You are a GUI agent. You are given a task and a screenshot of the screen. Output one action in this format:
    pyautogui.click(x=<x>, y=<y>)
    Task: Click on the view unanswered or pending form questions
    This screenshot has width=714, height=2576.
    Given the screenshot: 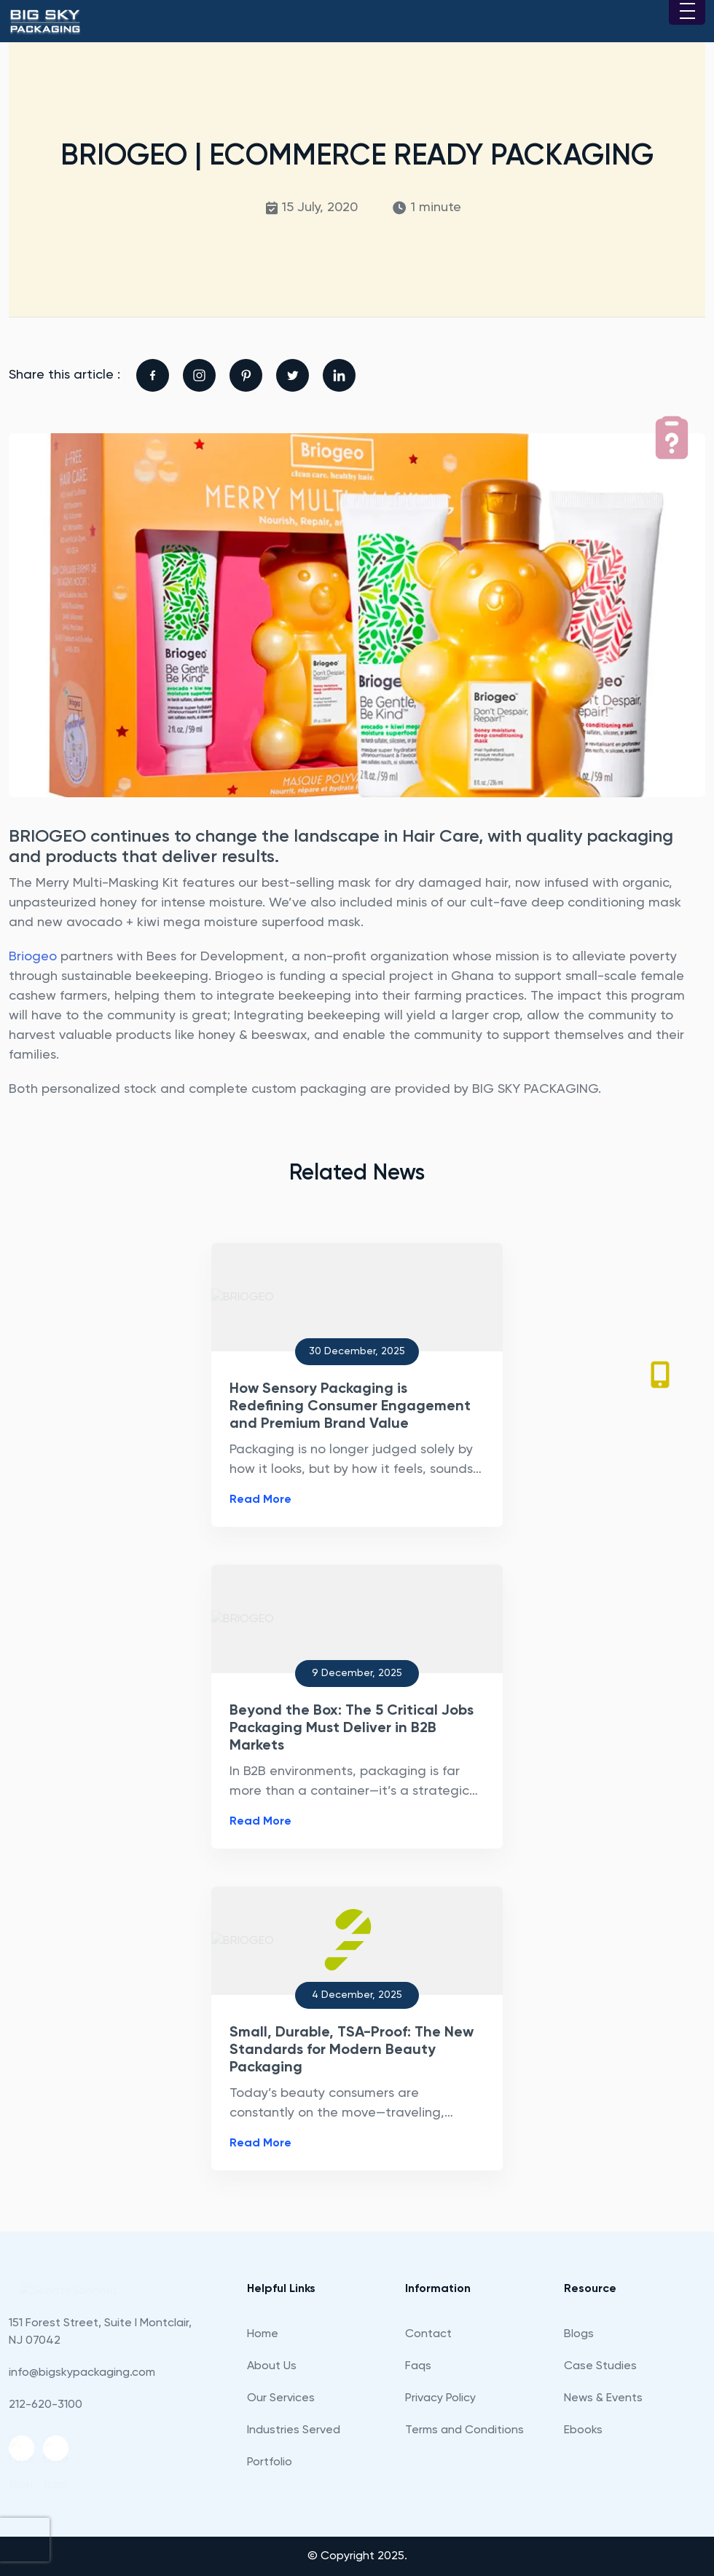 What is the action you would take?
    pyautogui.click(x=672, y=438)
    